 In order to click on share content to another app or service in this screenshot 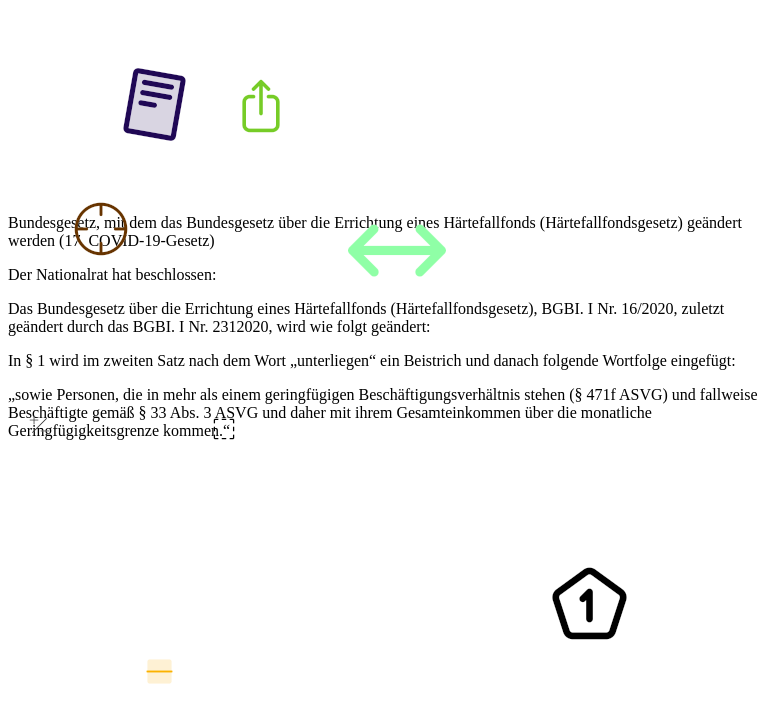, I will do `click(261, 106)`.